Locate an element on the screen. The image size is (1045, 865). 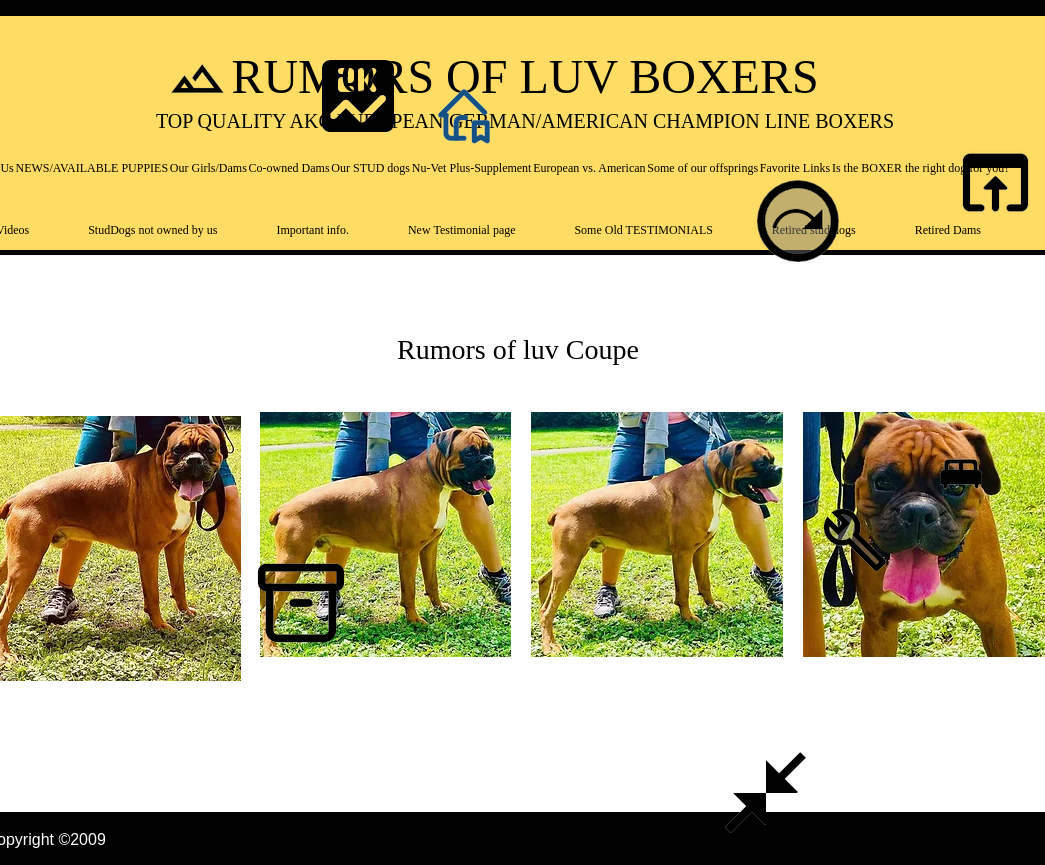
exit fullscreen mode is located at coordinates (765, 792).